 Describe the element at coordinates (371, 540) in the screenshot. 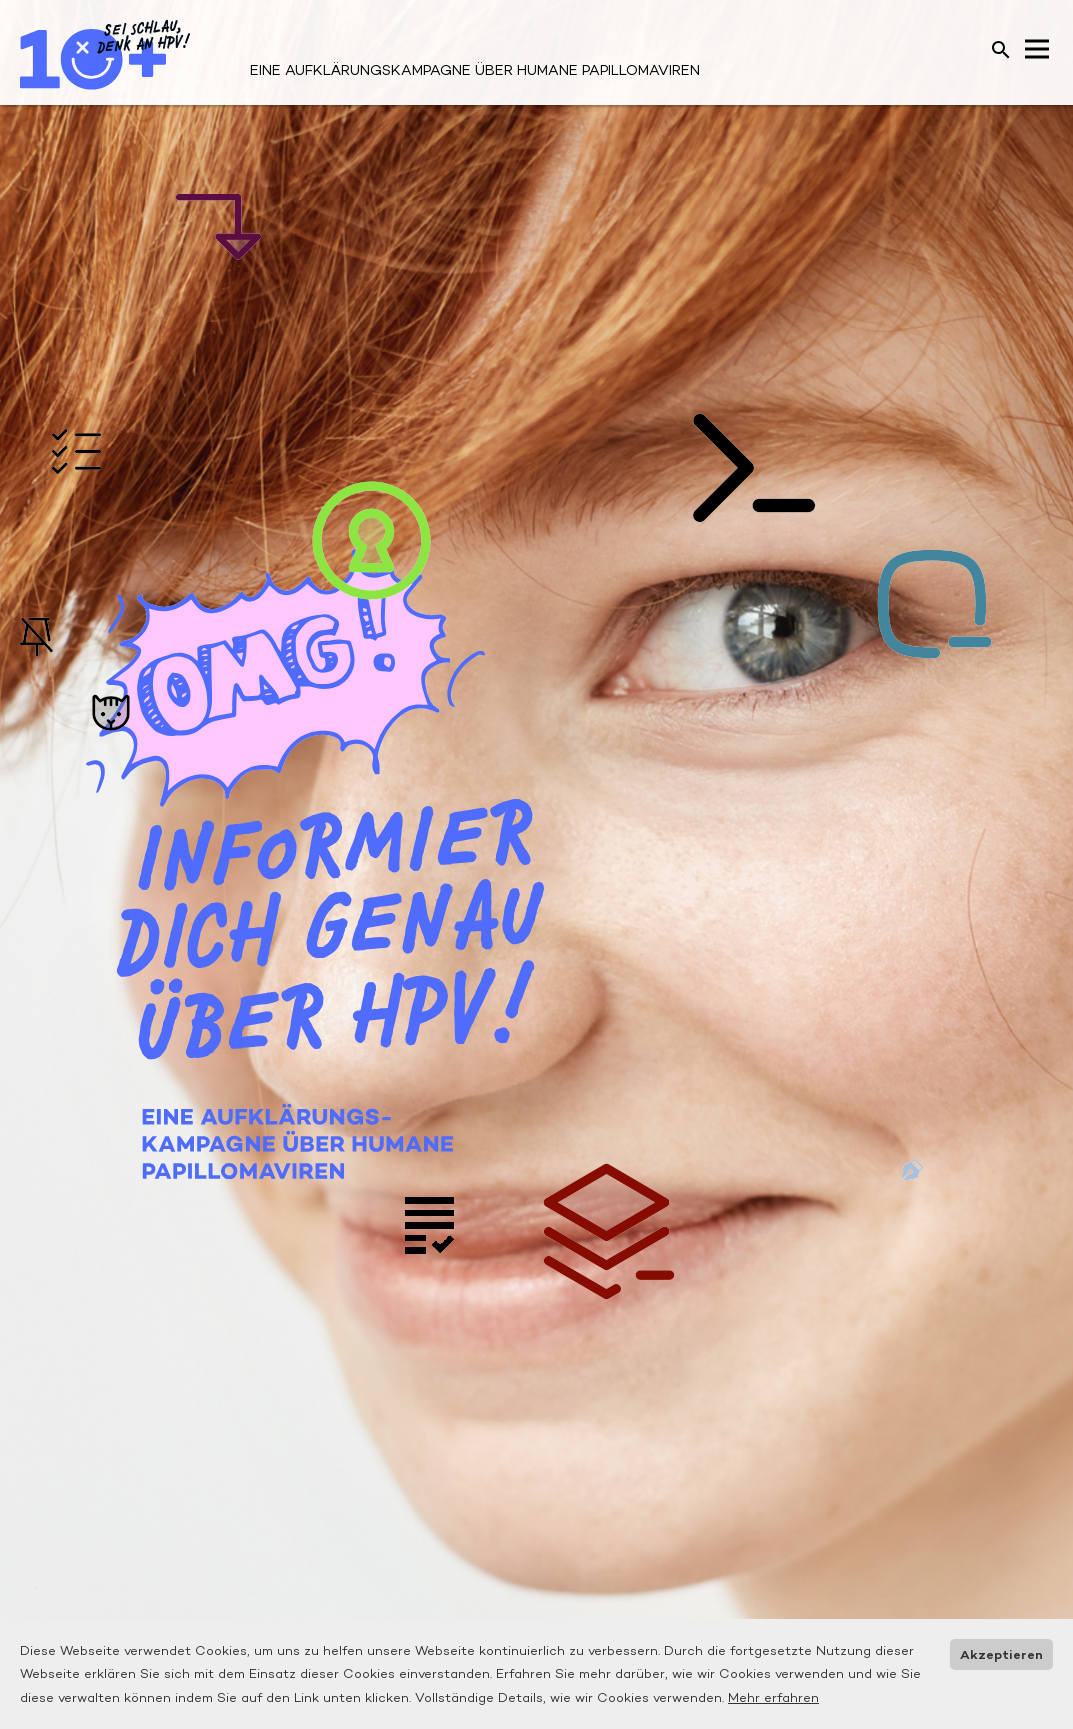

I see `access security or privacy settings` at that location.